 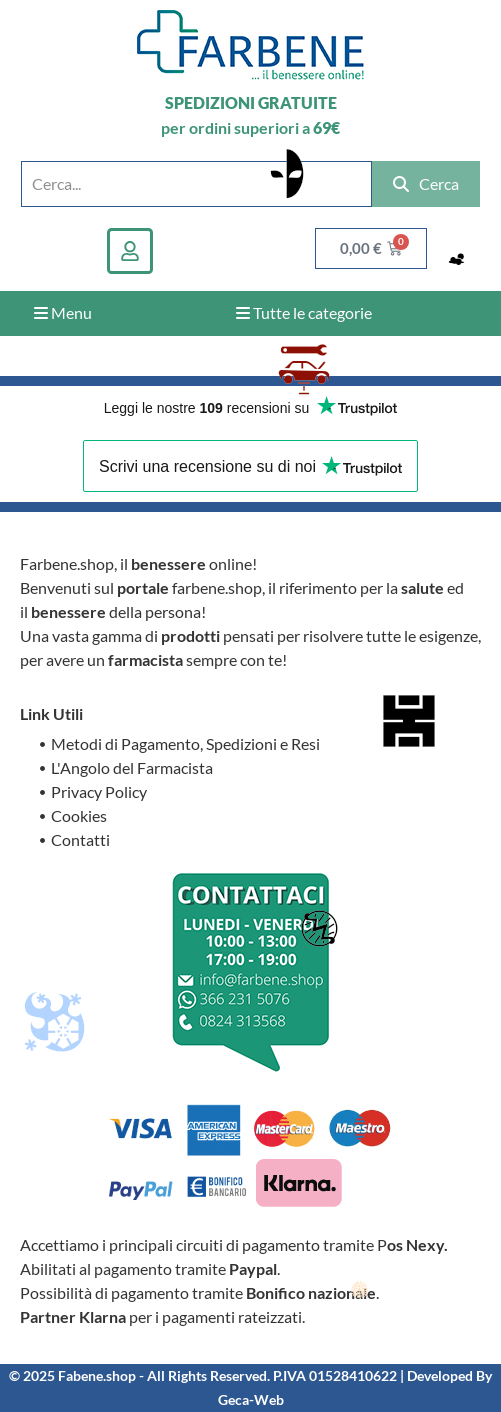 I want to click on abstract game element or tile, so click(x=409, y=721).